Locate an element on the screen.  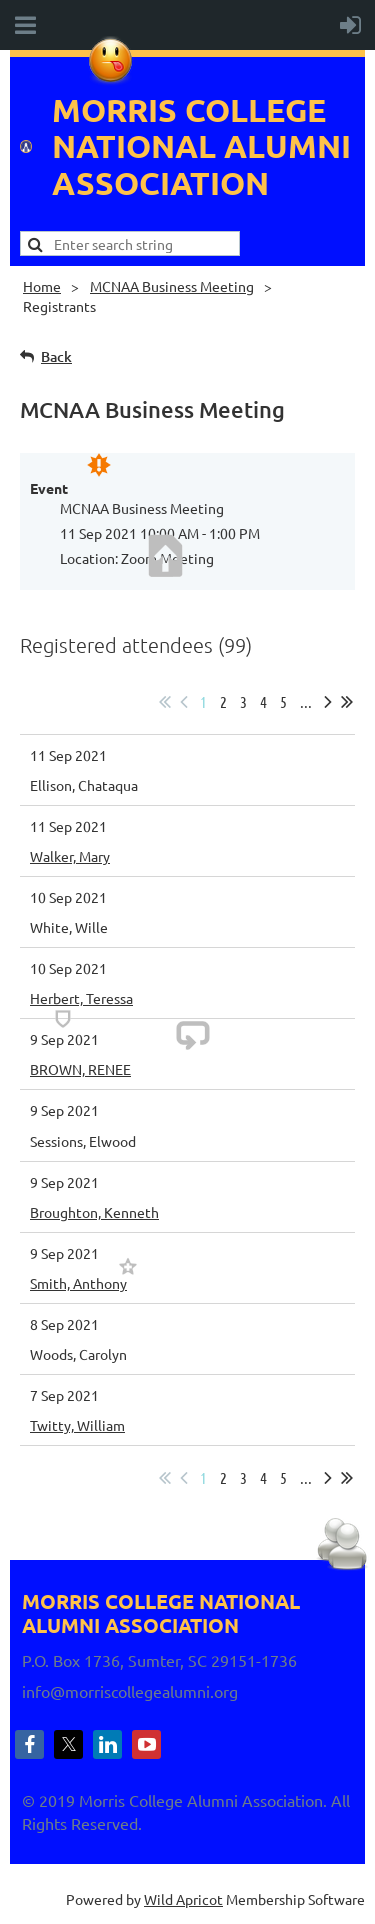
enable playlist repeat mode is located at coordinates (193, 1033).